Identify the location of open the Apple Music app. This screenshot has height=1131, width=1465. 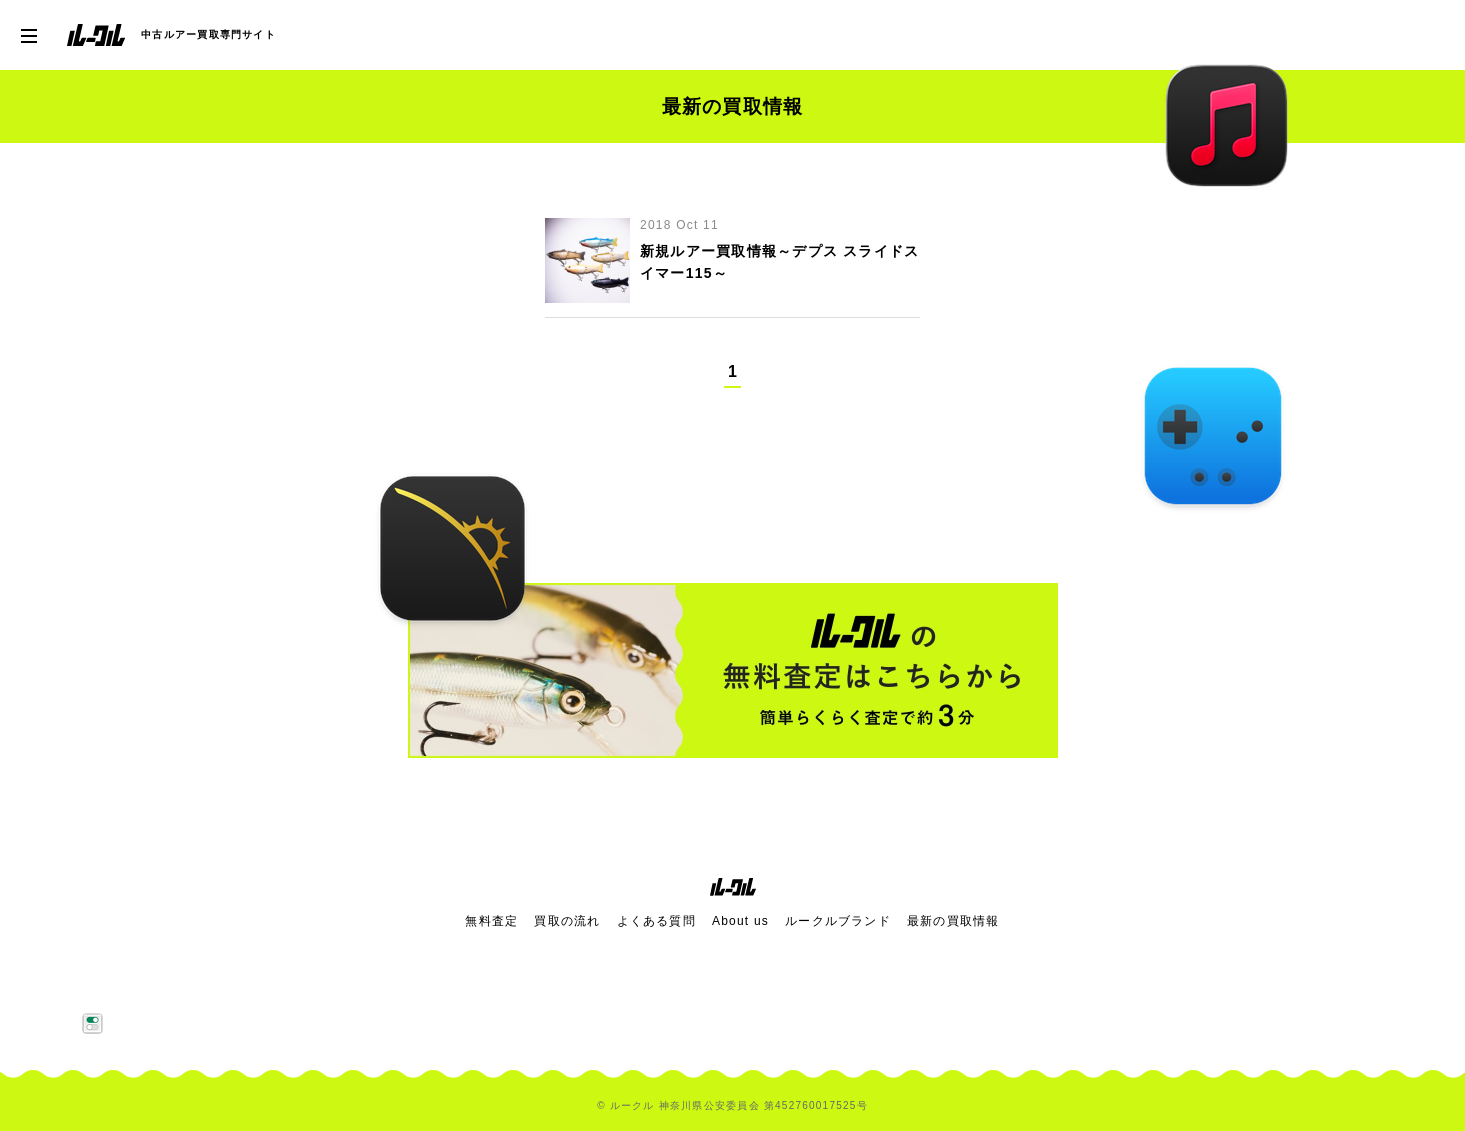
(1226, 125).